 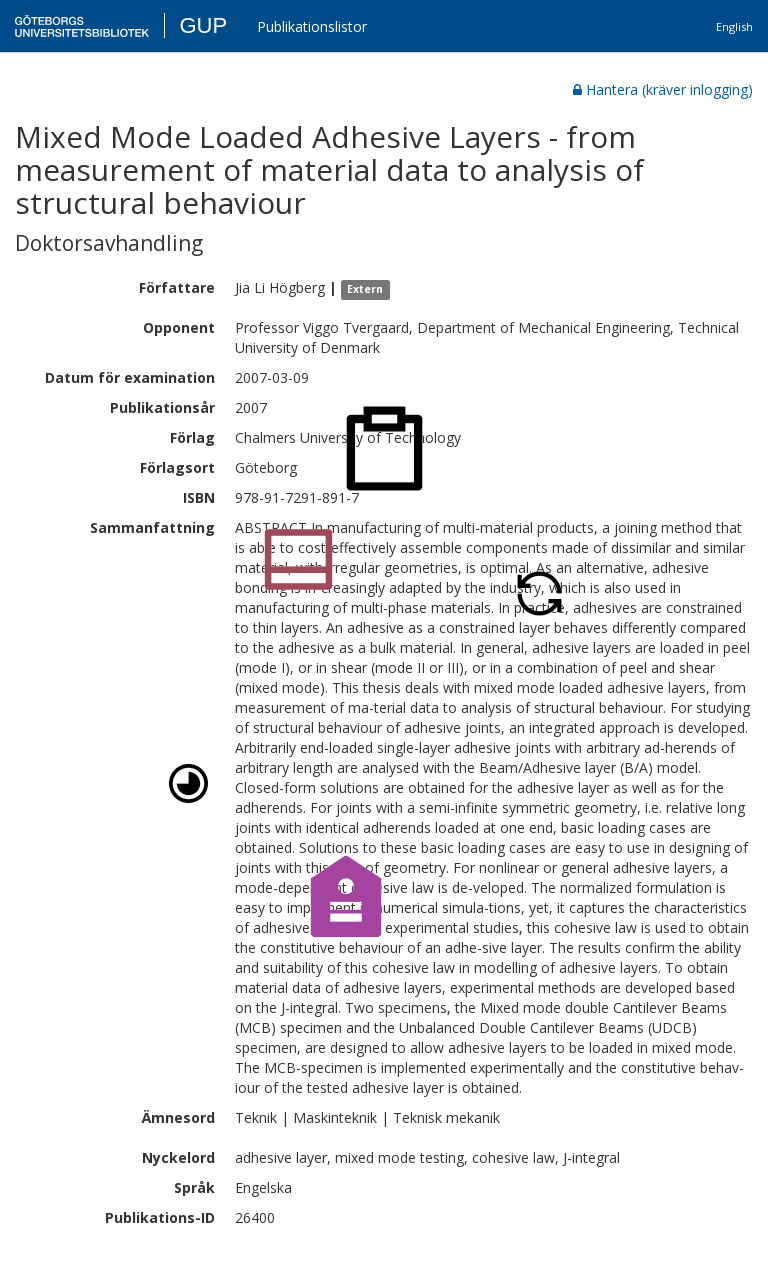 What do you see at coordinates (298, 559) in the screenshot?
I see `switch to bottom panel layout` at bounding box center [298, 559].